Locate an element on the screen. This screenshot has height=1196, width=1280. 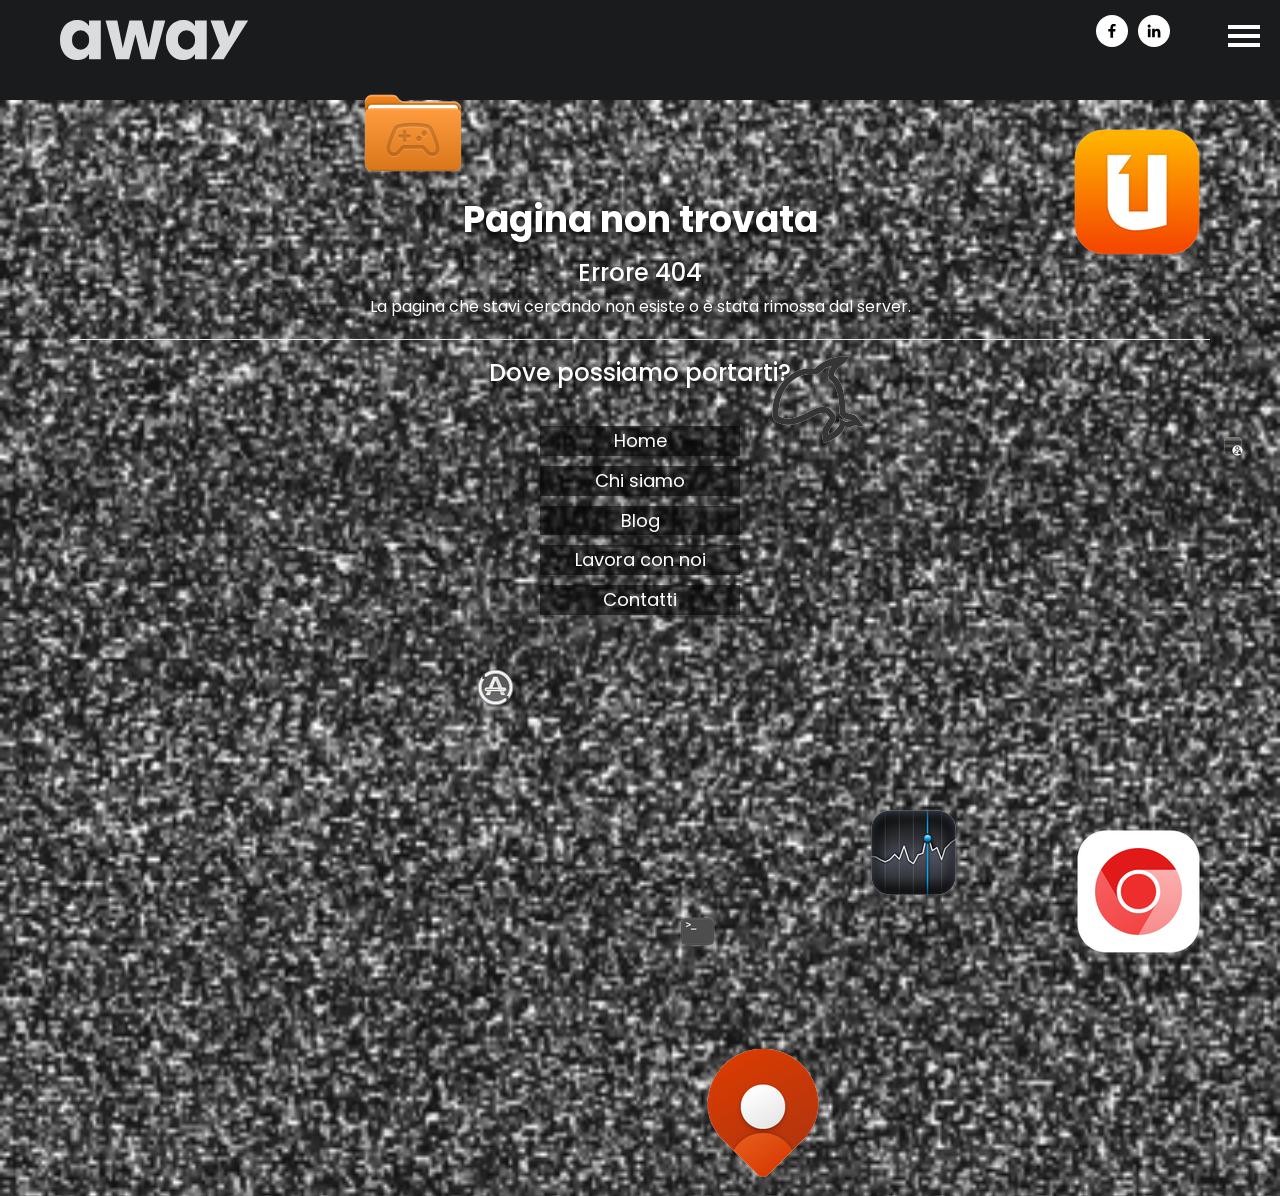
open ungoogled chromium browser is located at coordinates (1138, 891).